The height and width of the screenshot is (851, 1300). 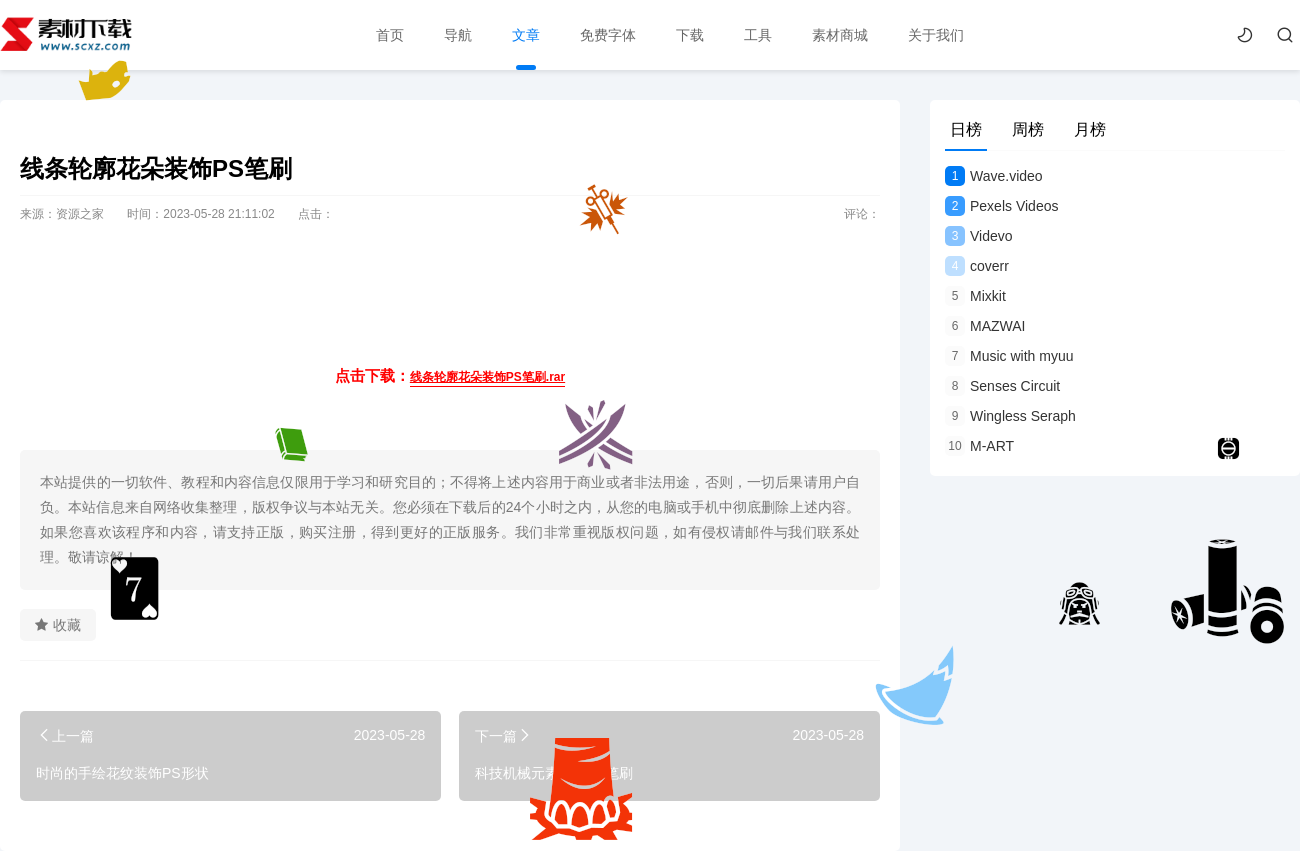 I want to click on open a guidebook or manual, so click(x=291, y=444).